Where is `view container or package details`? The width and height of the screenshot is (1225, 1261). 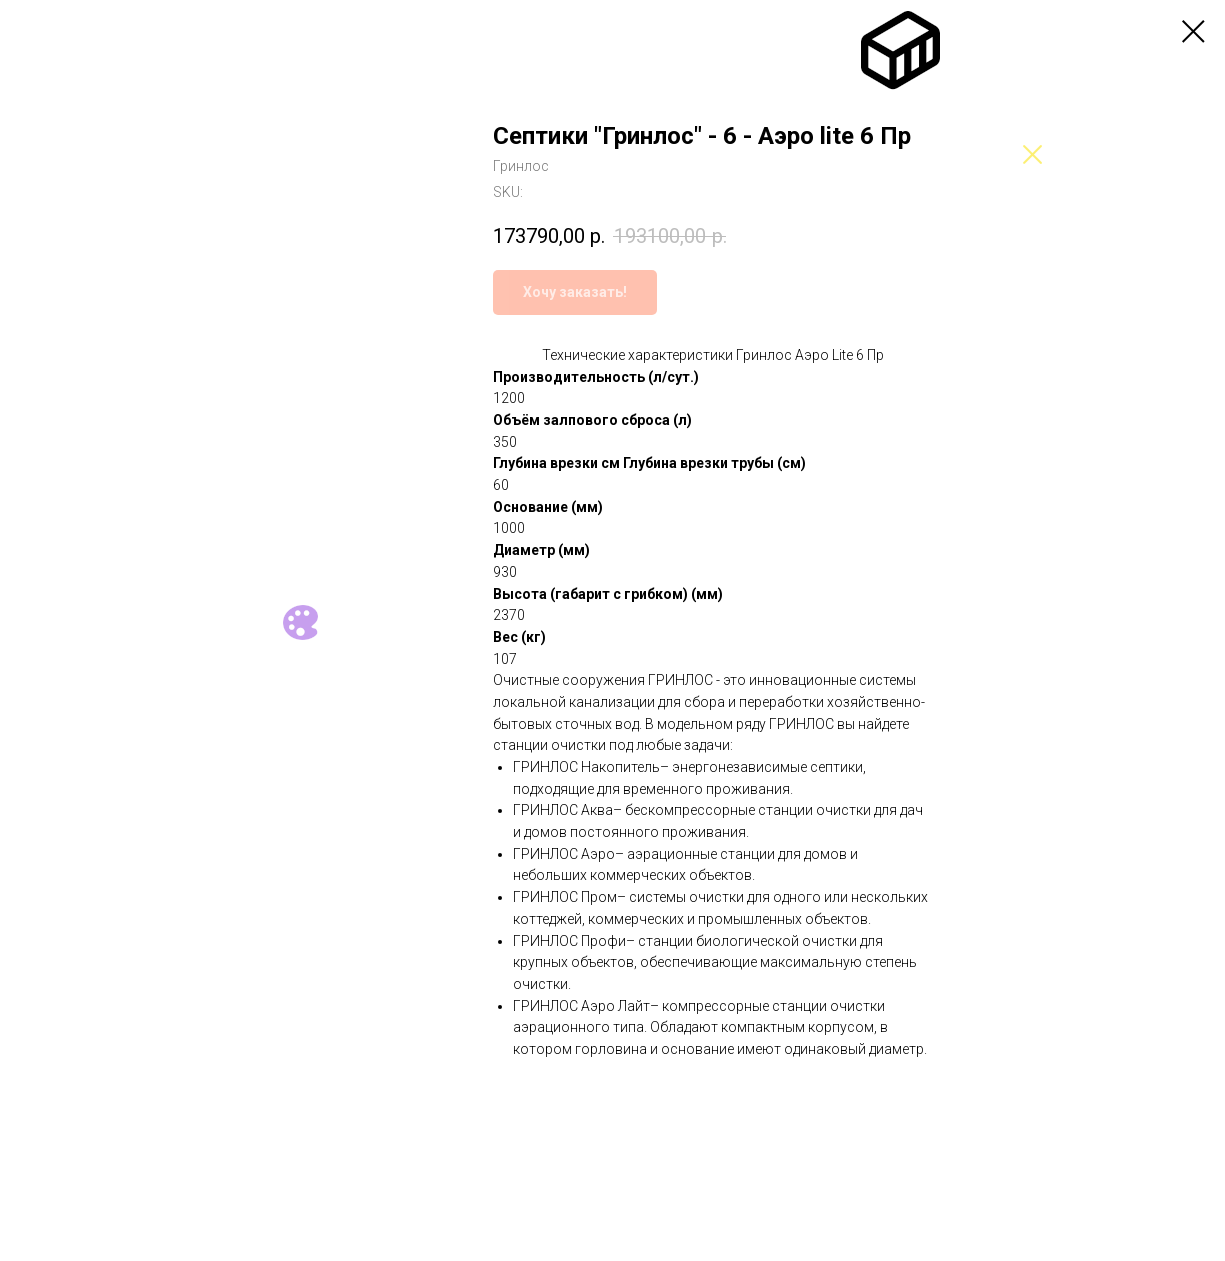
view container or package details is located at coordinates (900, 50).